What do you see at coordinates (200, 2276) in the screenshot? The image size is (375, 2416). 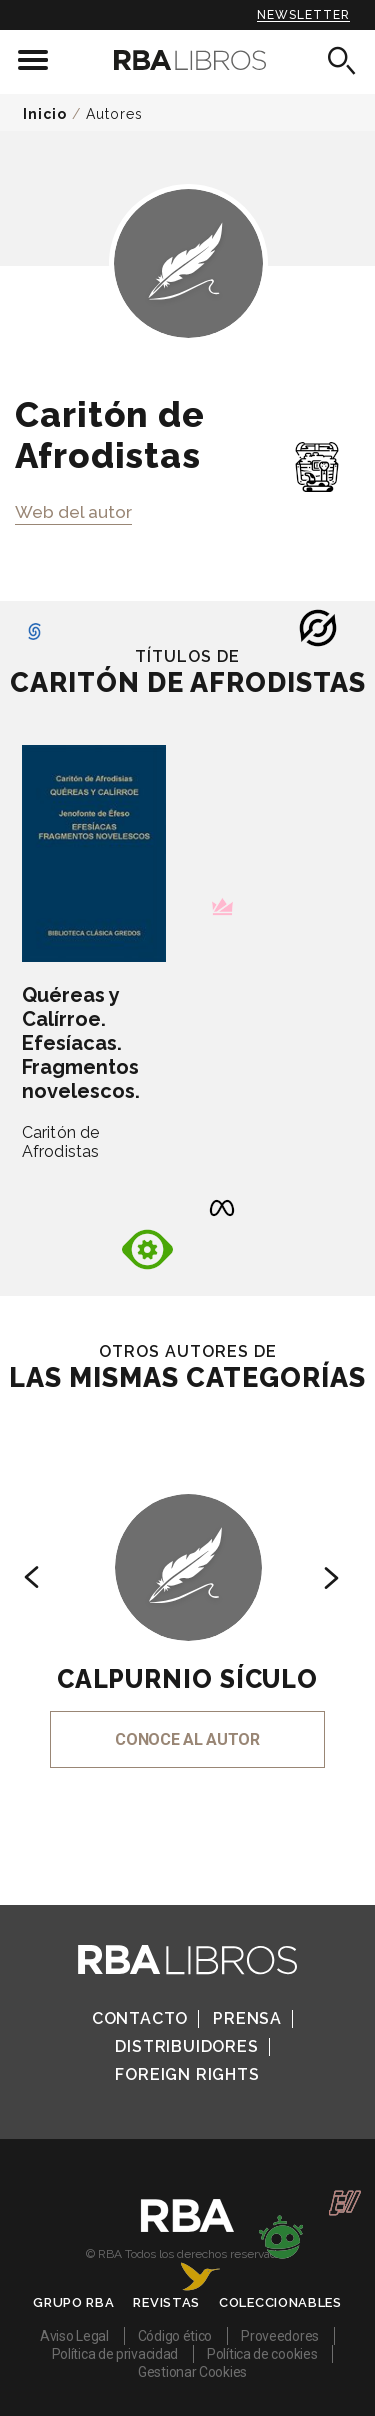 I see `fluent bit logo - open-source log processor and forwarder` at bounding box center [200, 2276].